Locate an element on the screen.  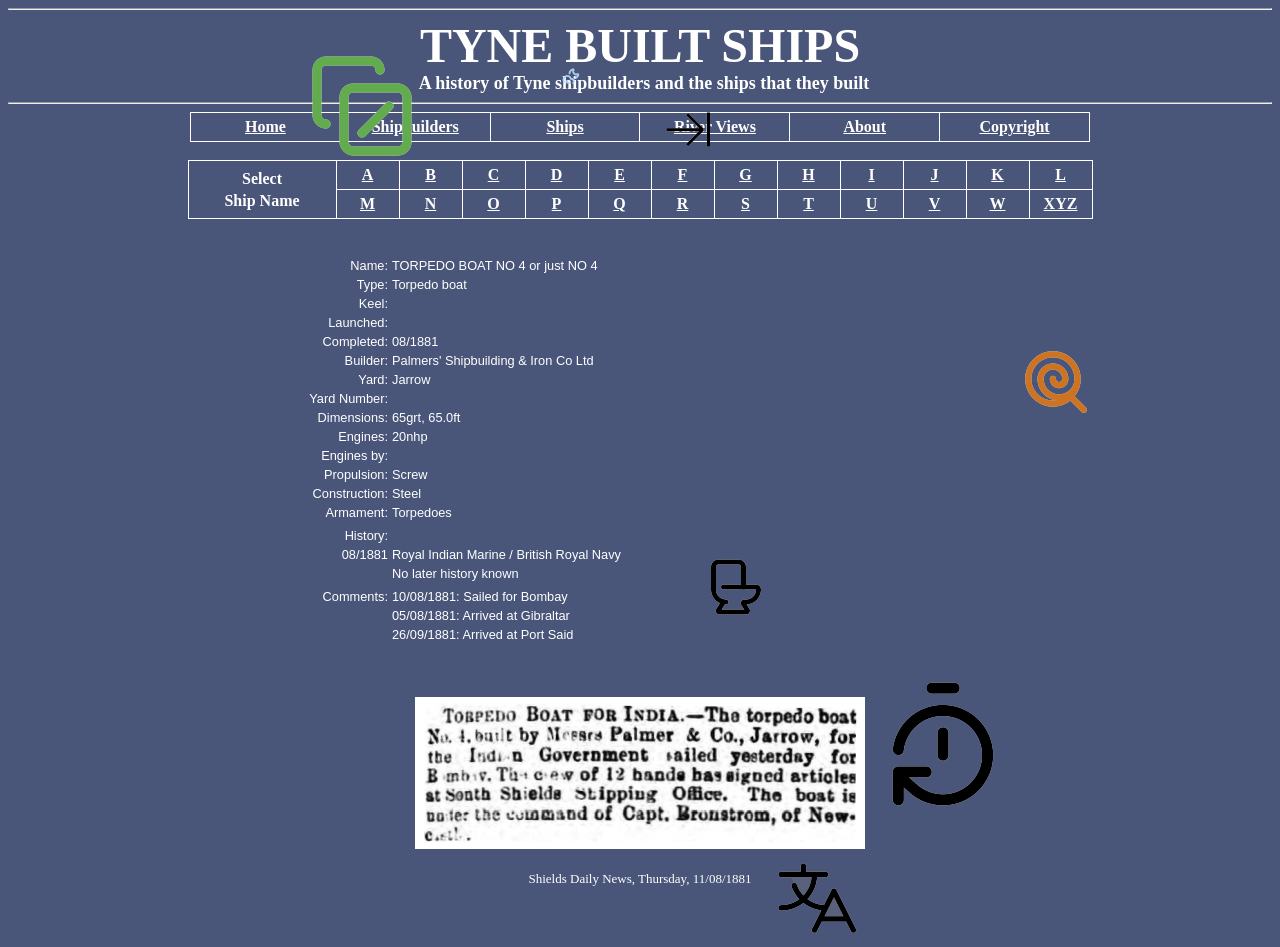
reset the timer to its starting value is located at coordinates (943, 744).